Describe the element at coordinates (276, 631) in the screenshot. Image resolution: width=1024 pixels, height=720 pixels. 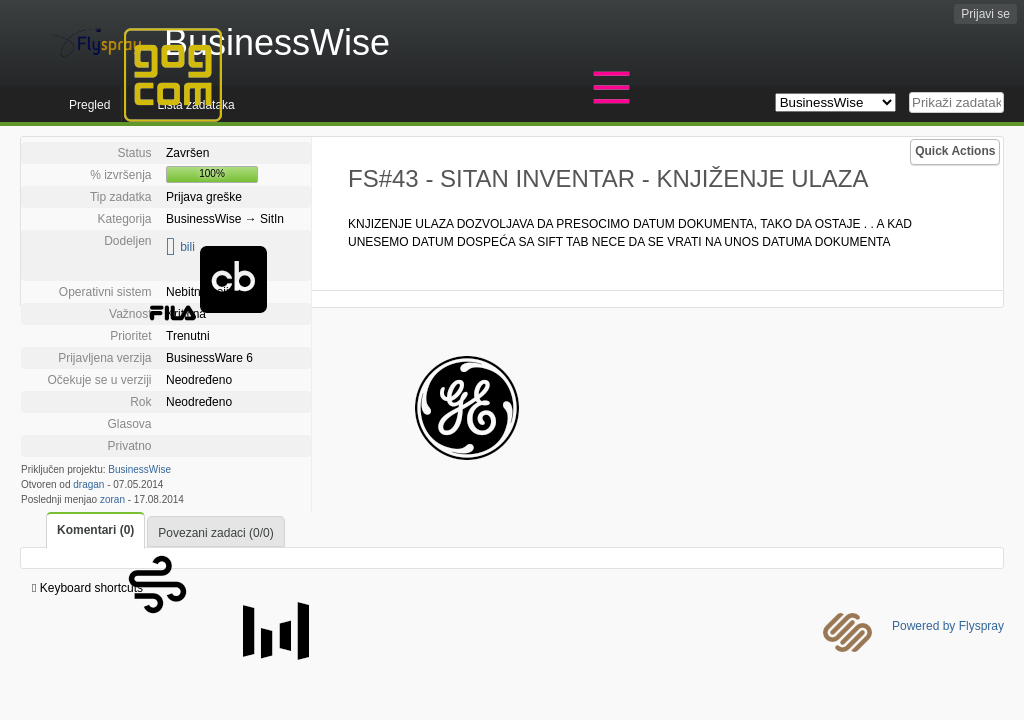
I see `bytedance company logo` at that location.